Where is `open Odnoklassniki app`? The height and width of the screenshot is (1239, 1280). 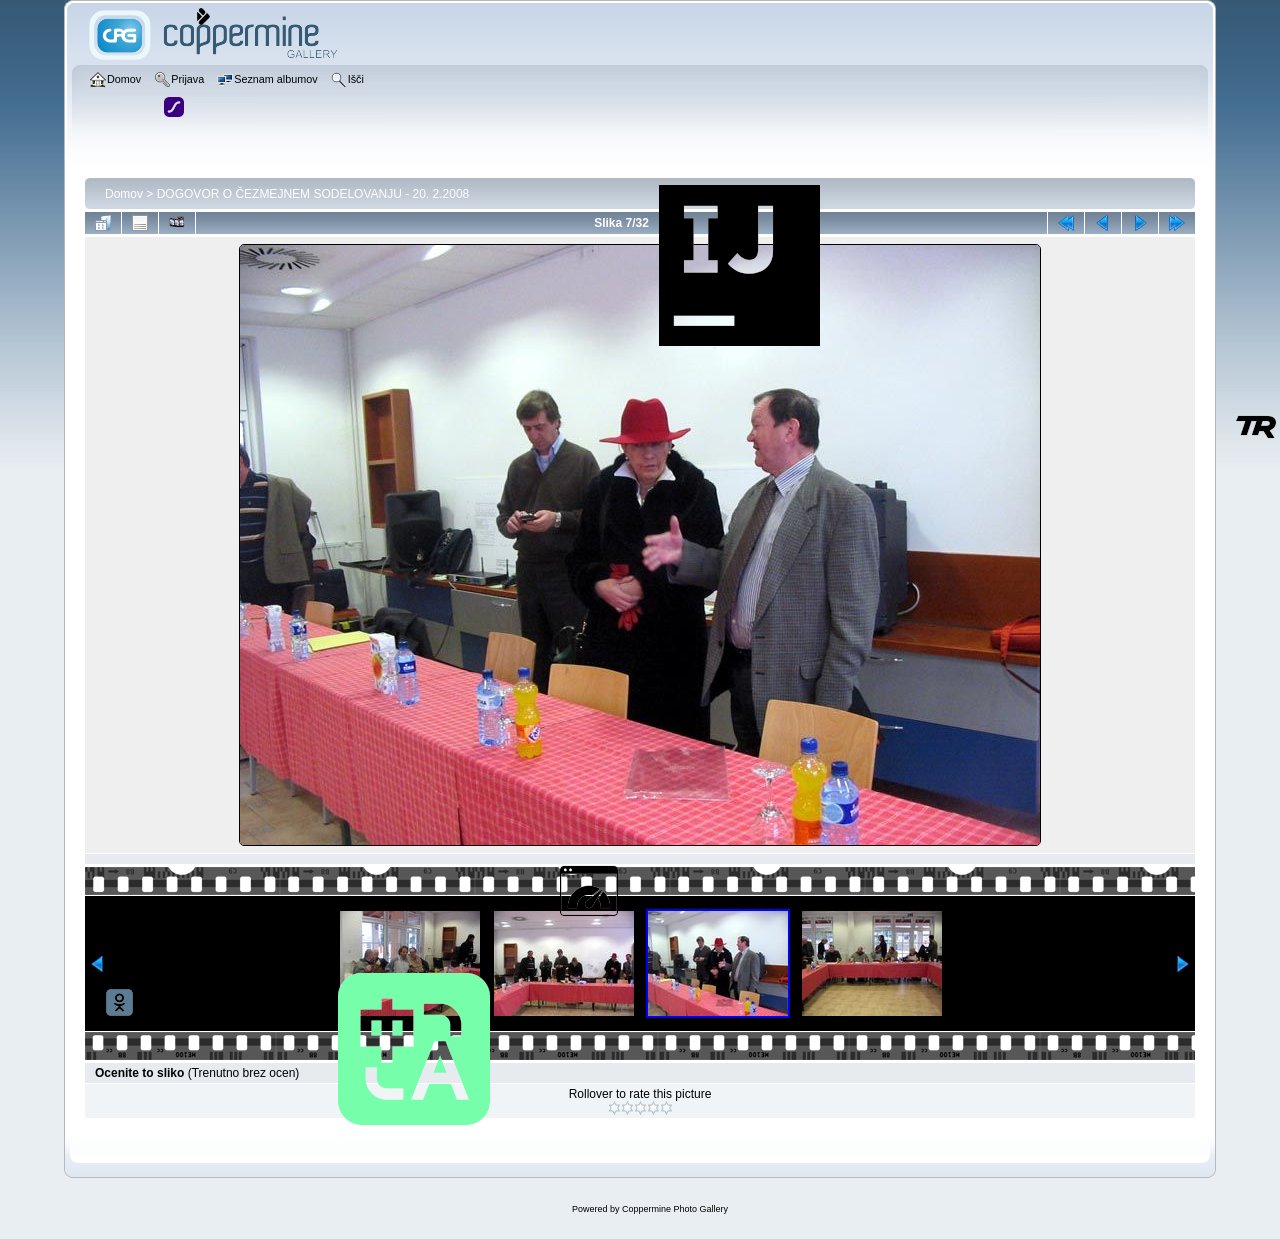
open Odnoklassniki app is located at coordinates (119, 1002).